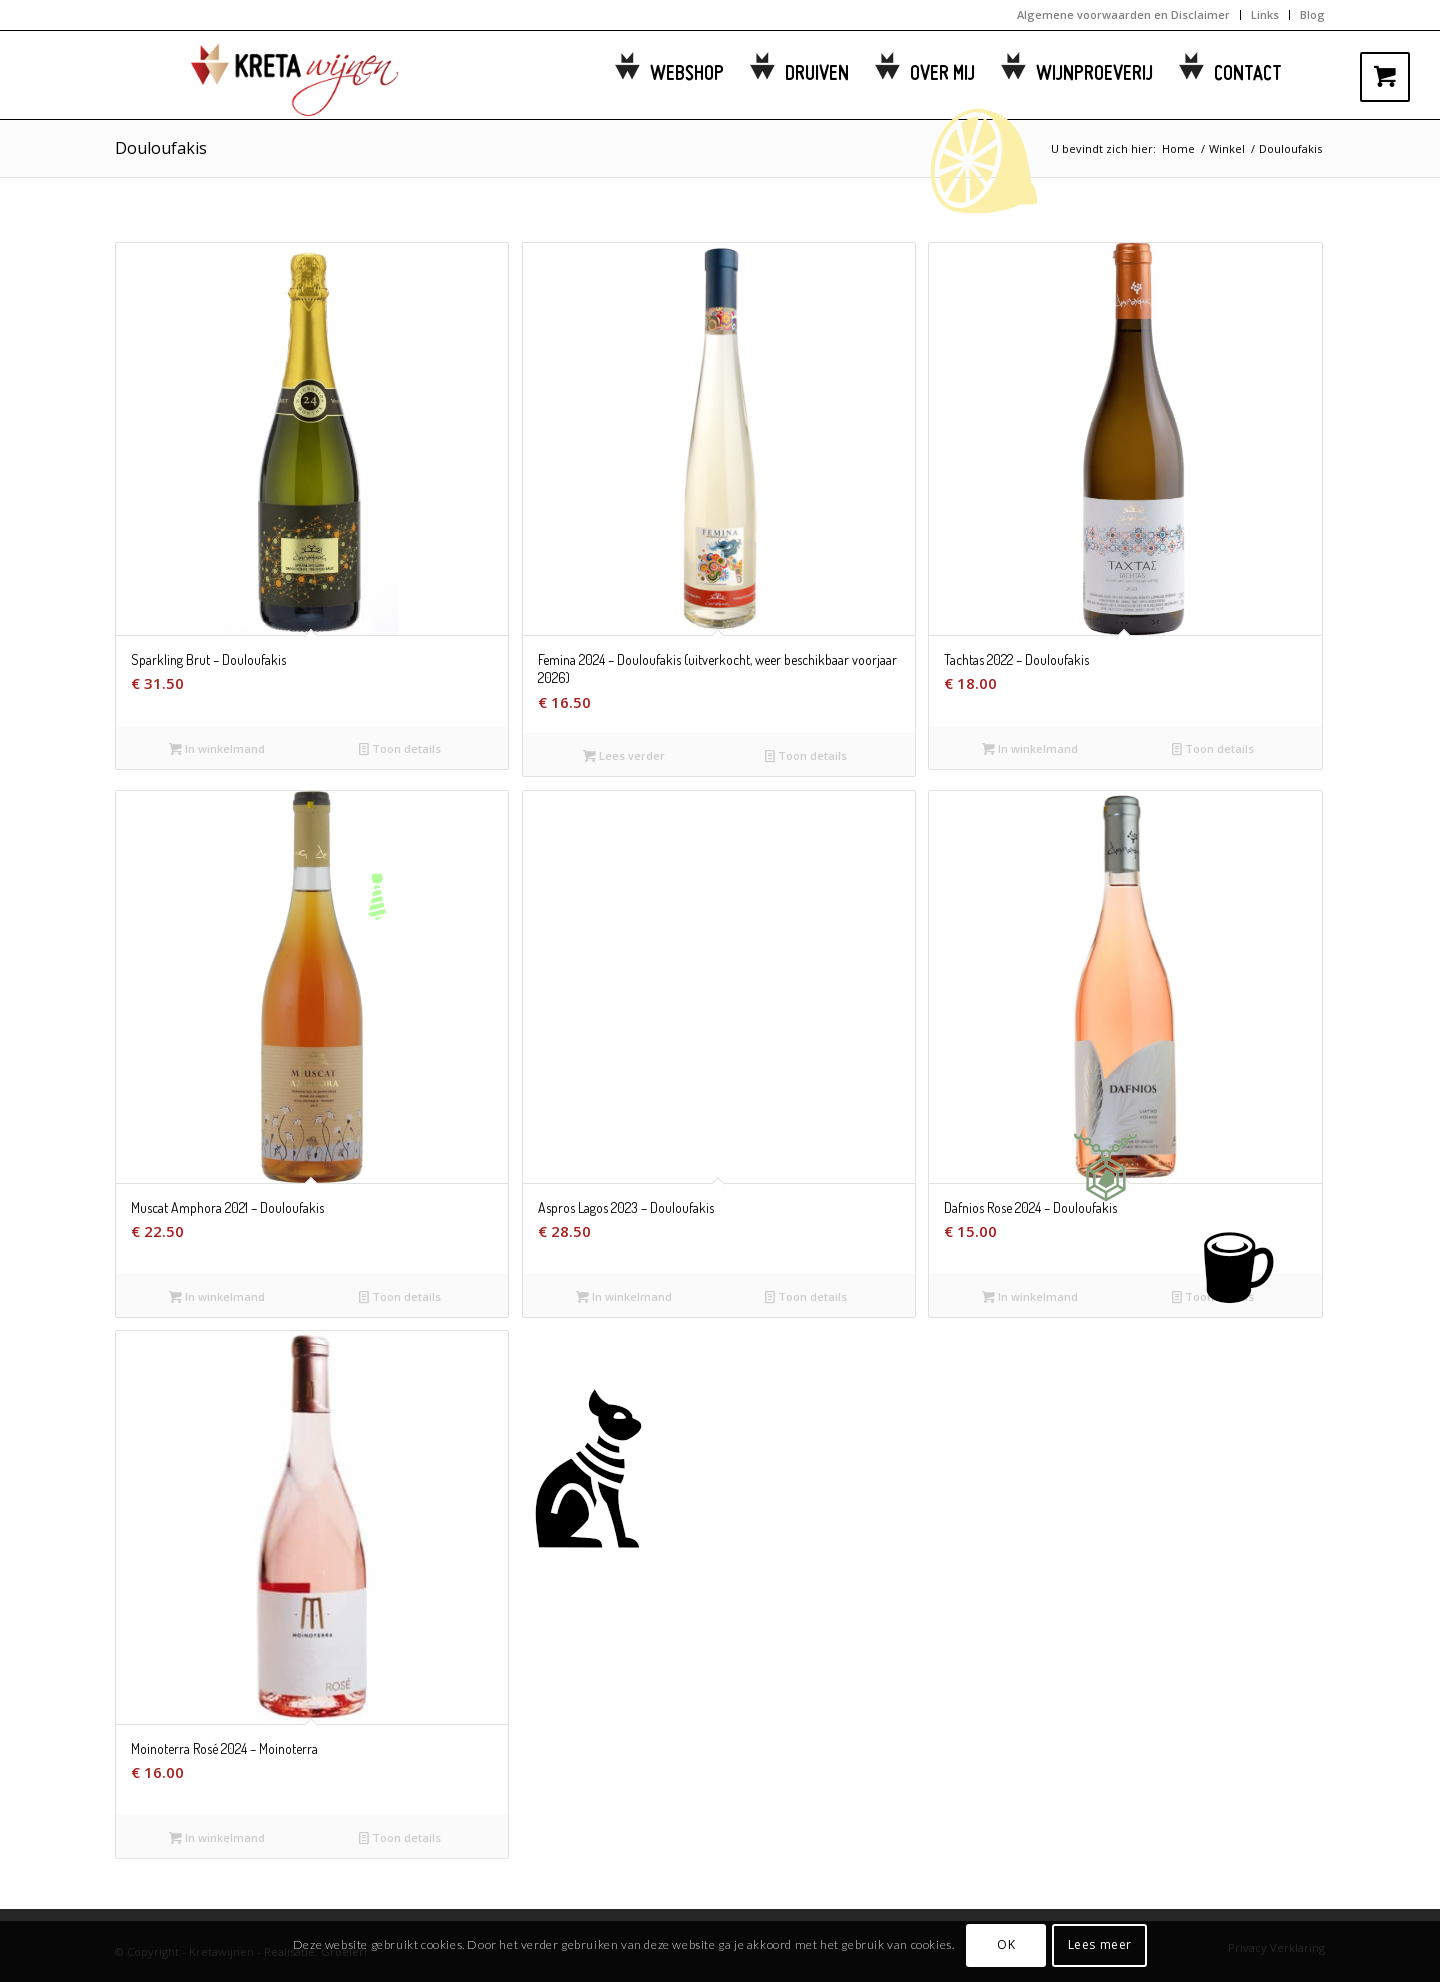  What do you see at coordinates (377, 897) in the screenshot?
I see `formal or business dress code indicator` at bounding box center [377, 897].